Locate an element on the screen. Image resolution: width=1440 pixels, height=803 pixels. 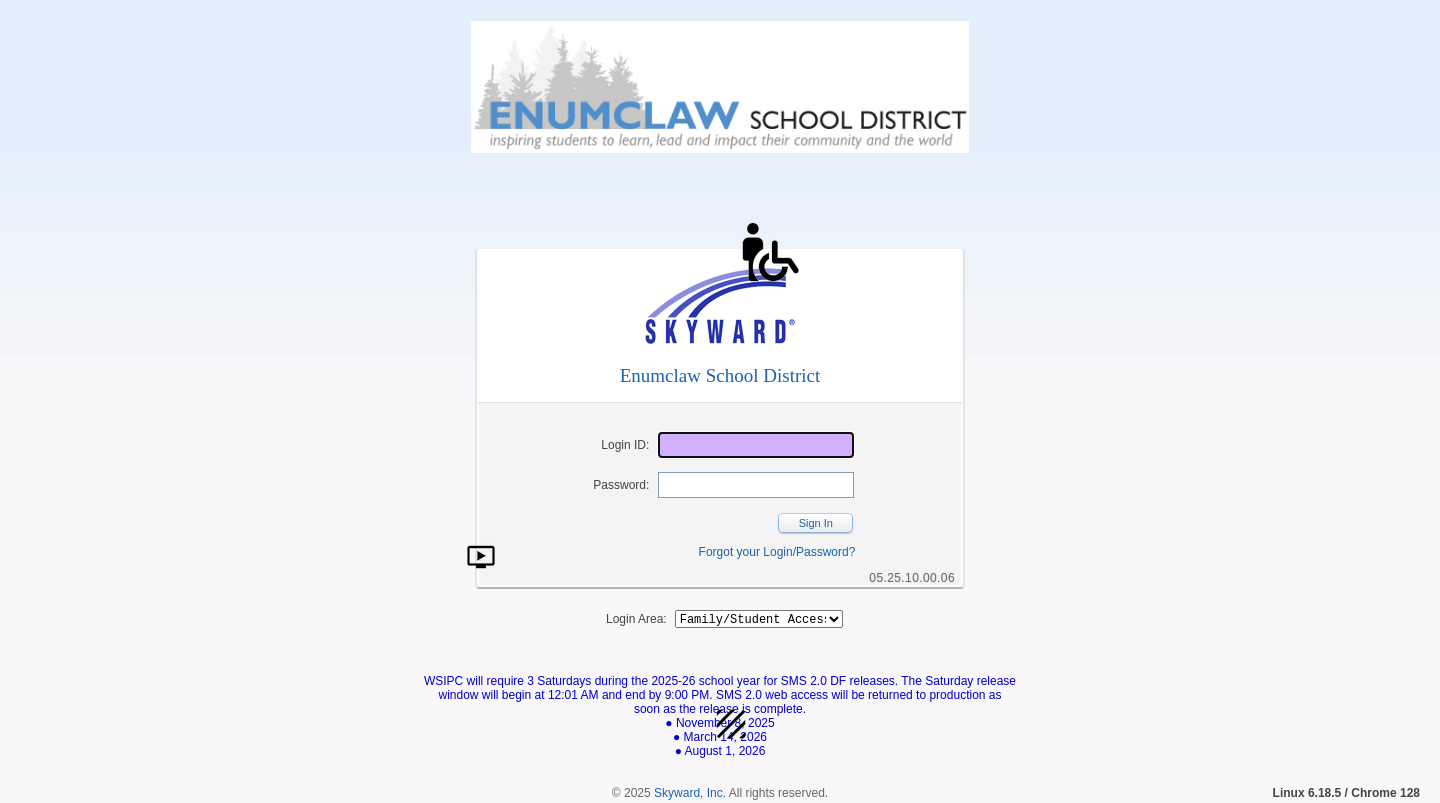
apply a texture or pattern overlay is located at coordinates (731, 724).